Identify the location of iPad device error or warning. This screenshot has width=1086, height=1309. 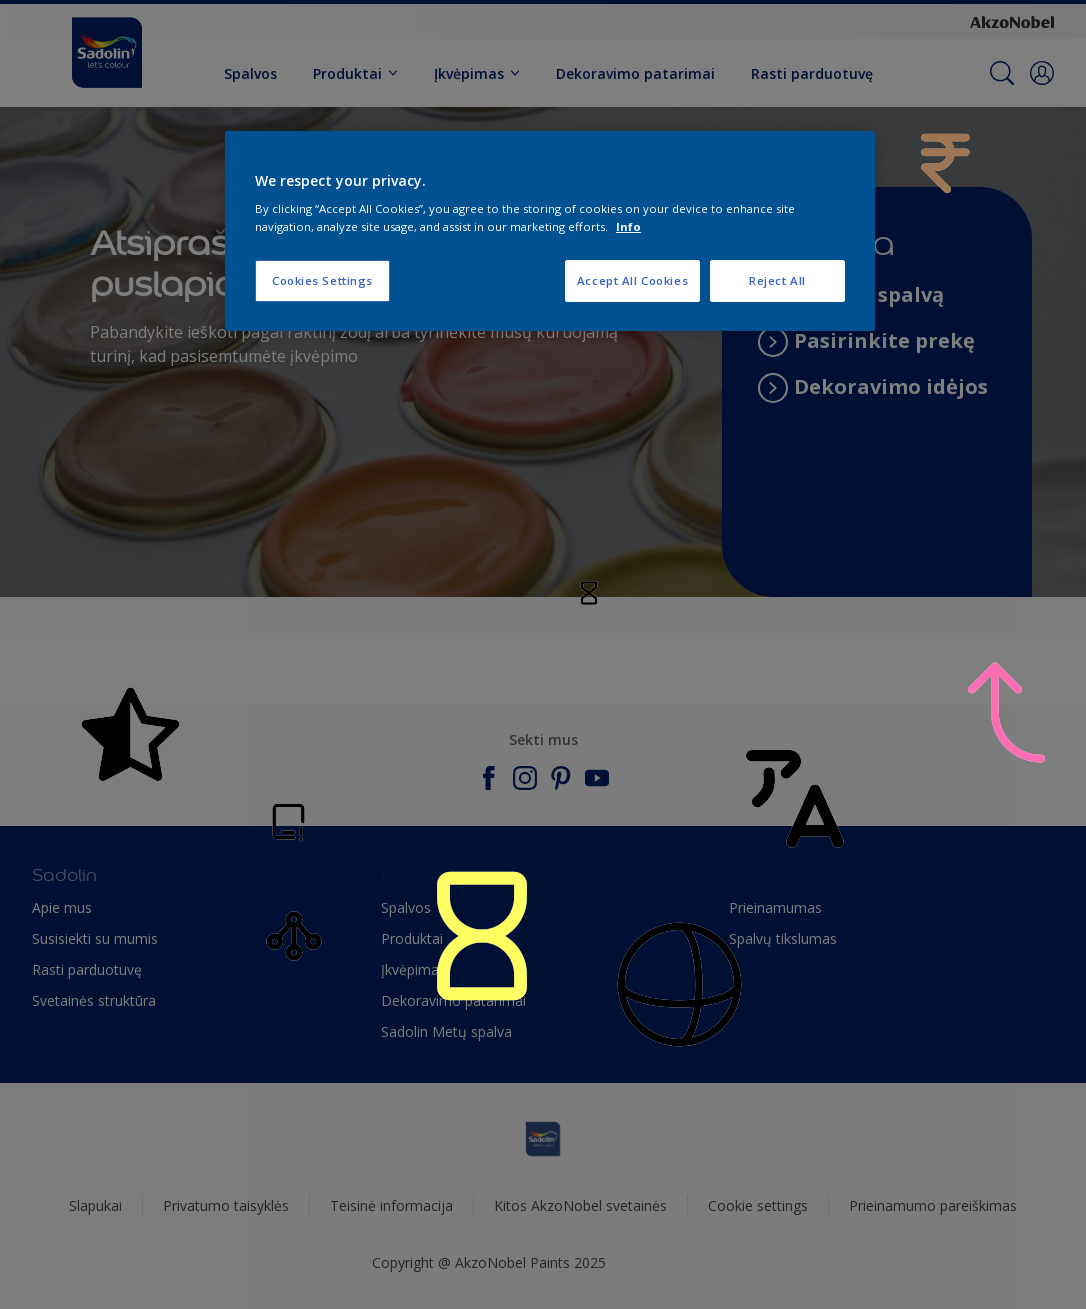
(288, 821).